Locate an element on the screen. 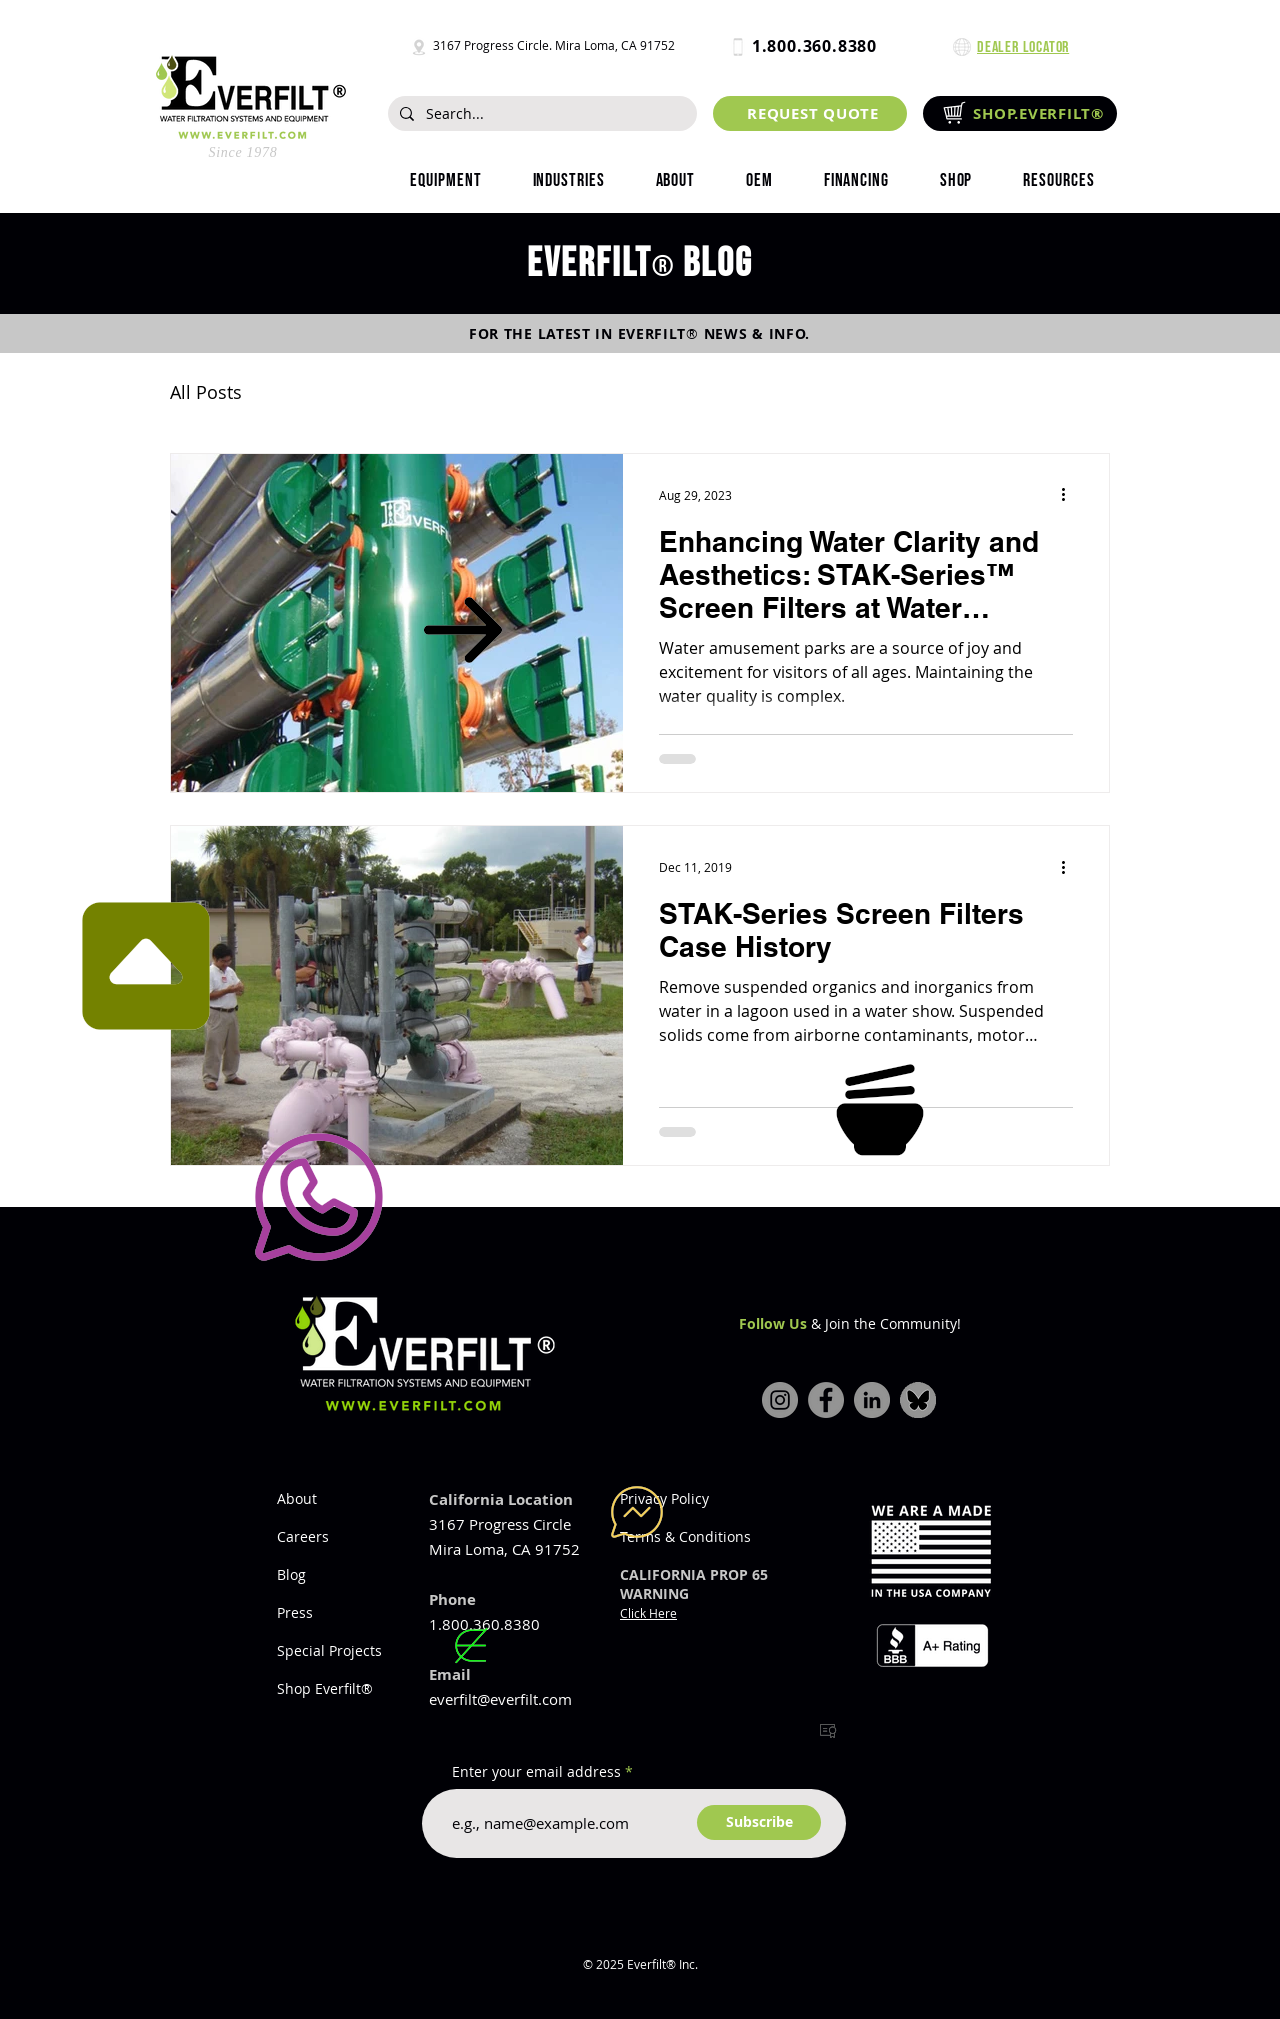 The height and width of the screenshot is (2019, 1280). proceed to the next step is located at coordinates (463, 630).